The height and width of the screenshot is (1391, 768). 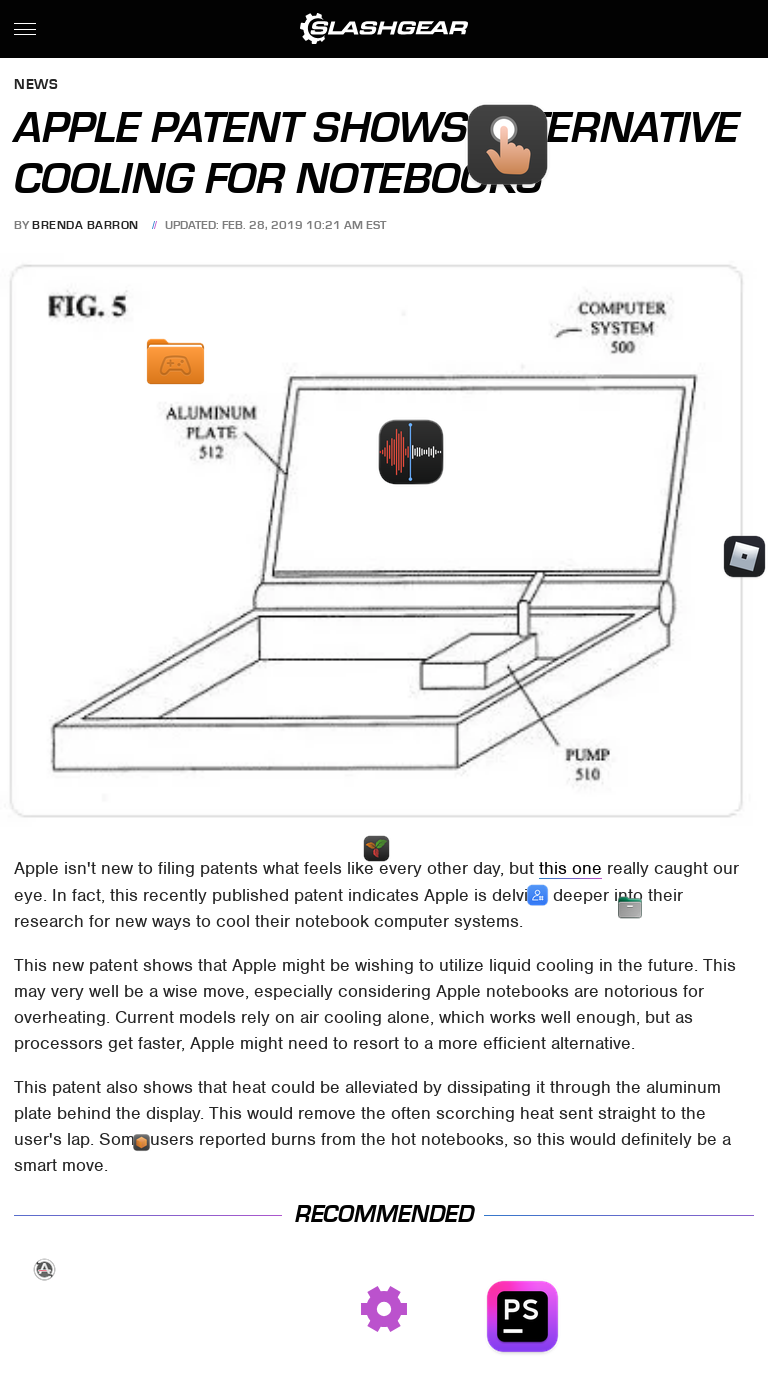 What do you see at coordinates (537, 895) in the screenshot?
I see `access administrator or sudo user preferences` at bounding box center [537, 895].